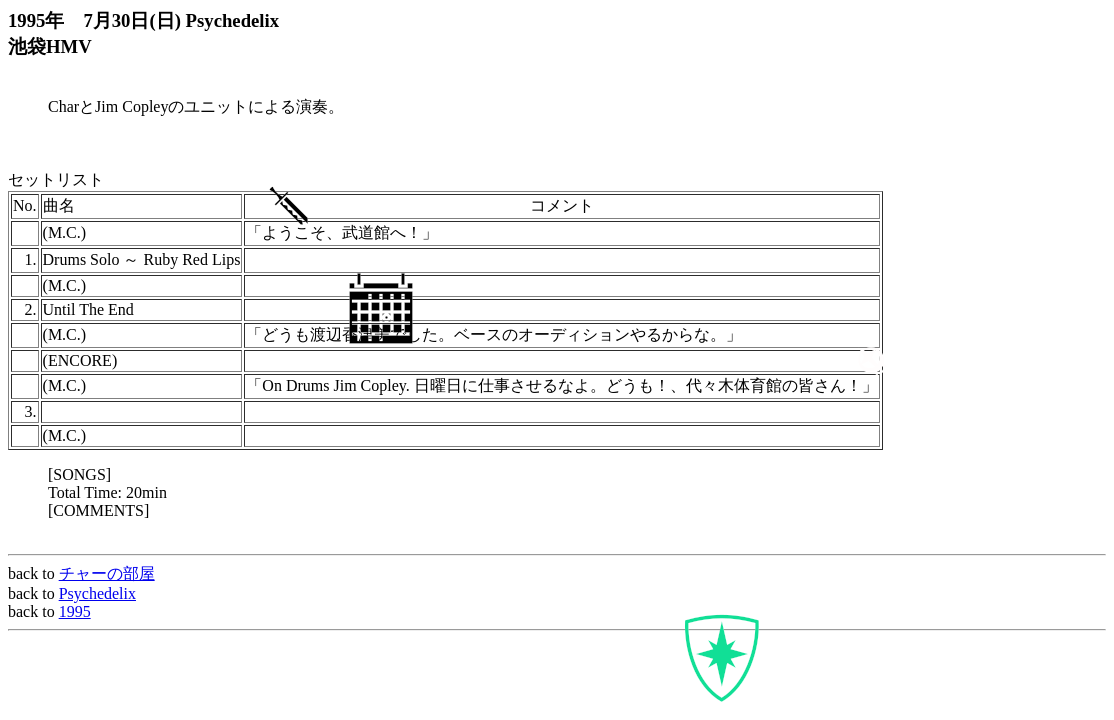 This screenshot has height=720, width=1114. What do you see at coordinates (381, 312) in the screenshot?
I see `view or open the calendar` at bounding box center [381, 312].